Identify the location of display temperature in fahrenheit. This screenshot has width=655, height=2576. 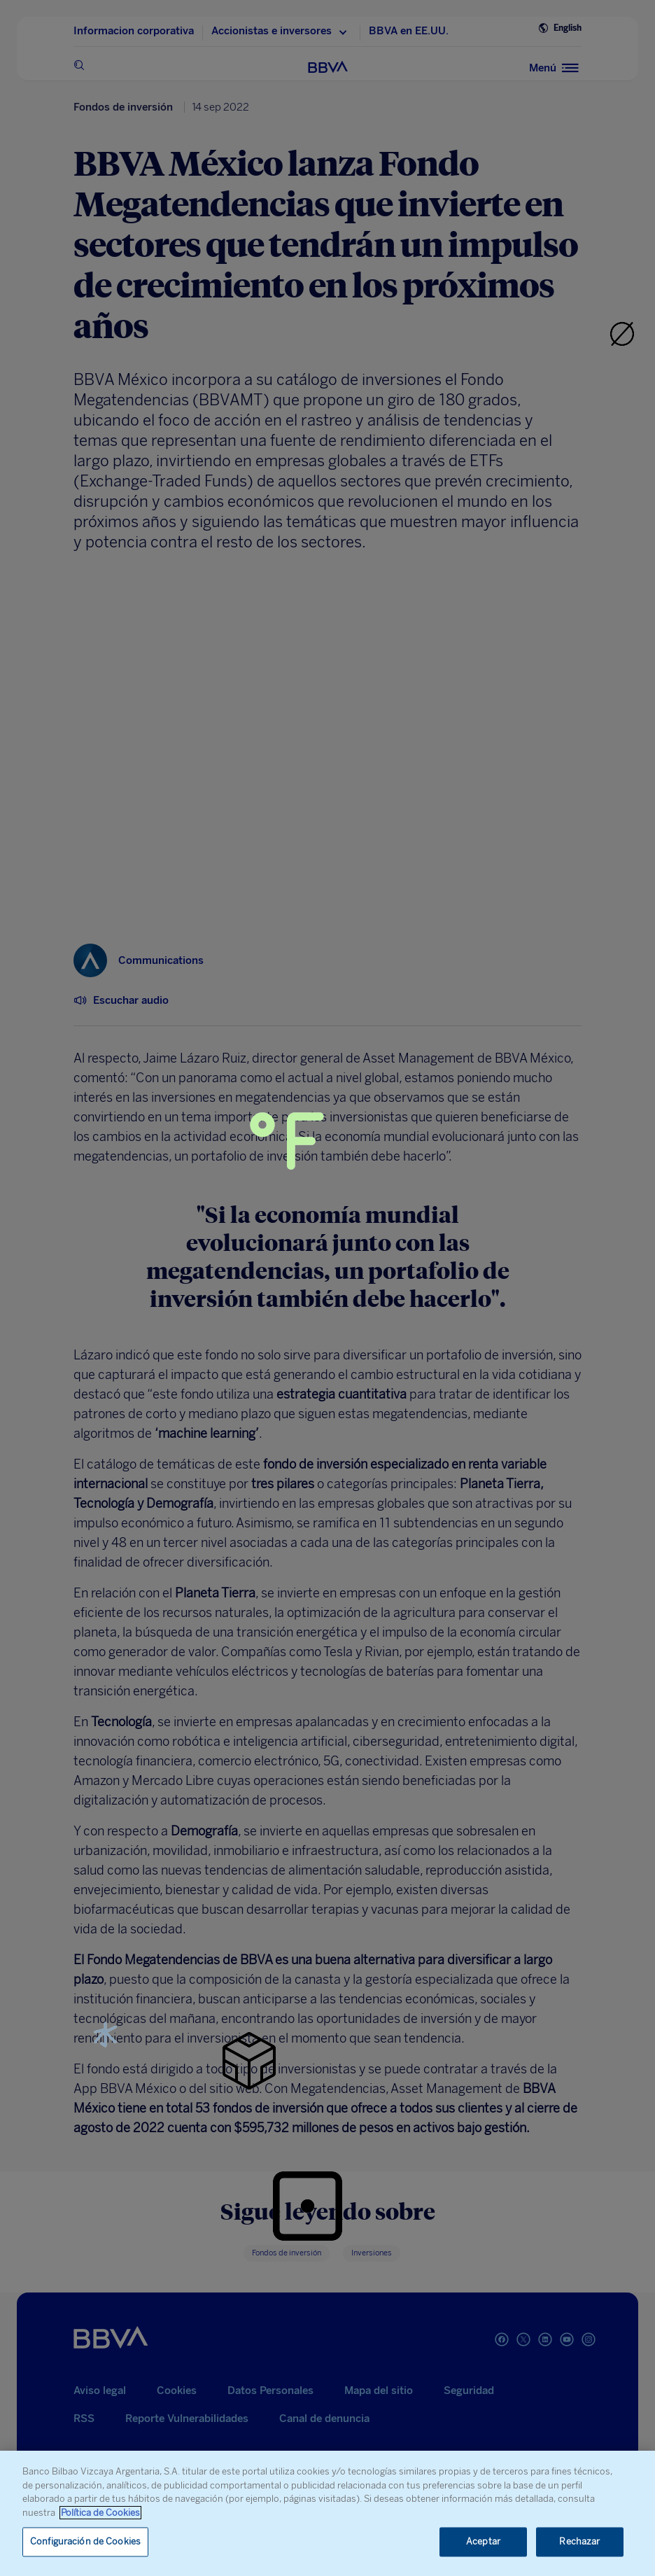
(287, 1141).